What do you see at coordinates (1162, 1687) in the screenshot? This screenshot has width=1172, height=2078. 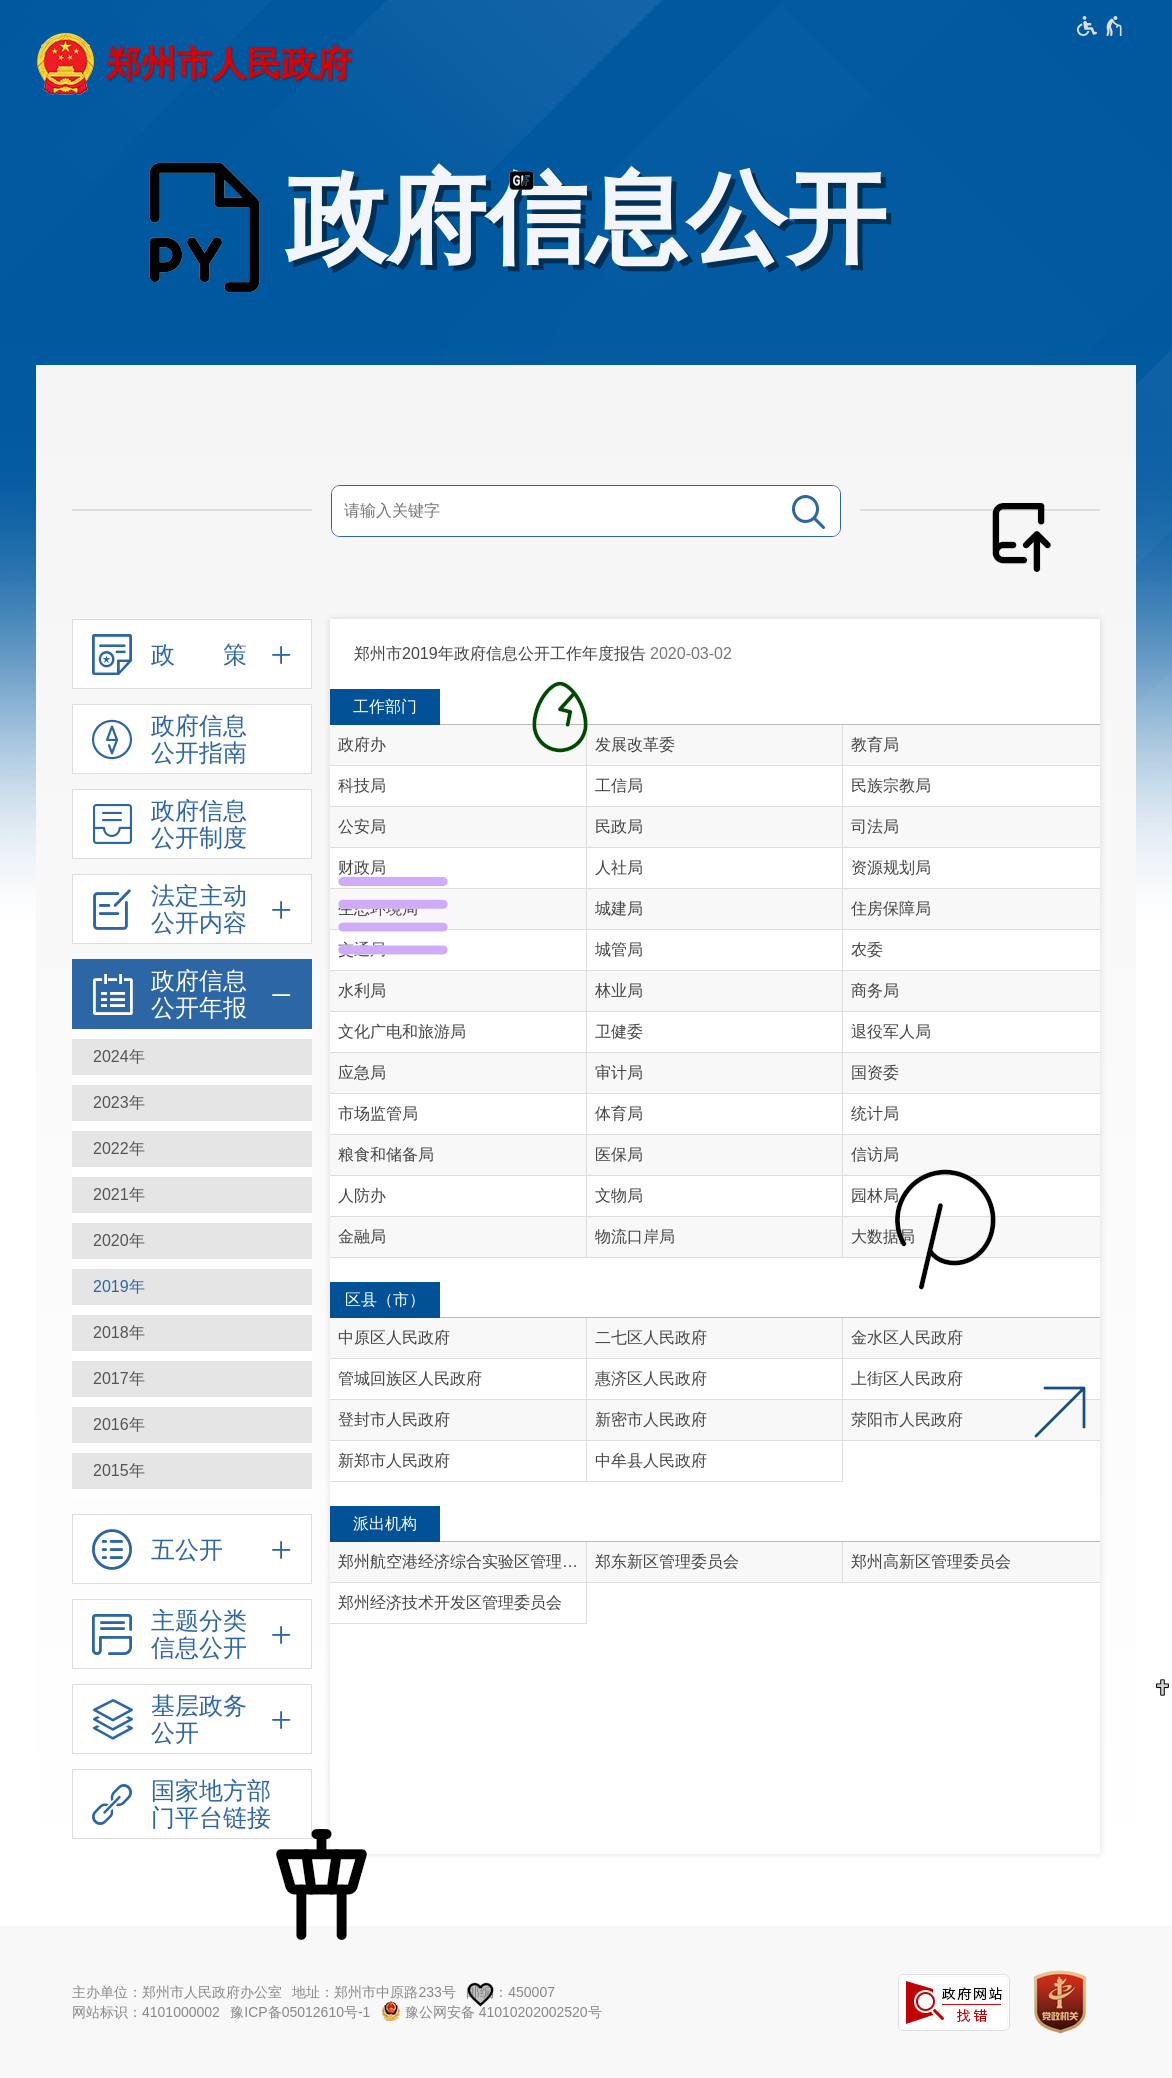 I see `indicates a religious or faith-based feature` at bounding box center [1162, 1687].